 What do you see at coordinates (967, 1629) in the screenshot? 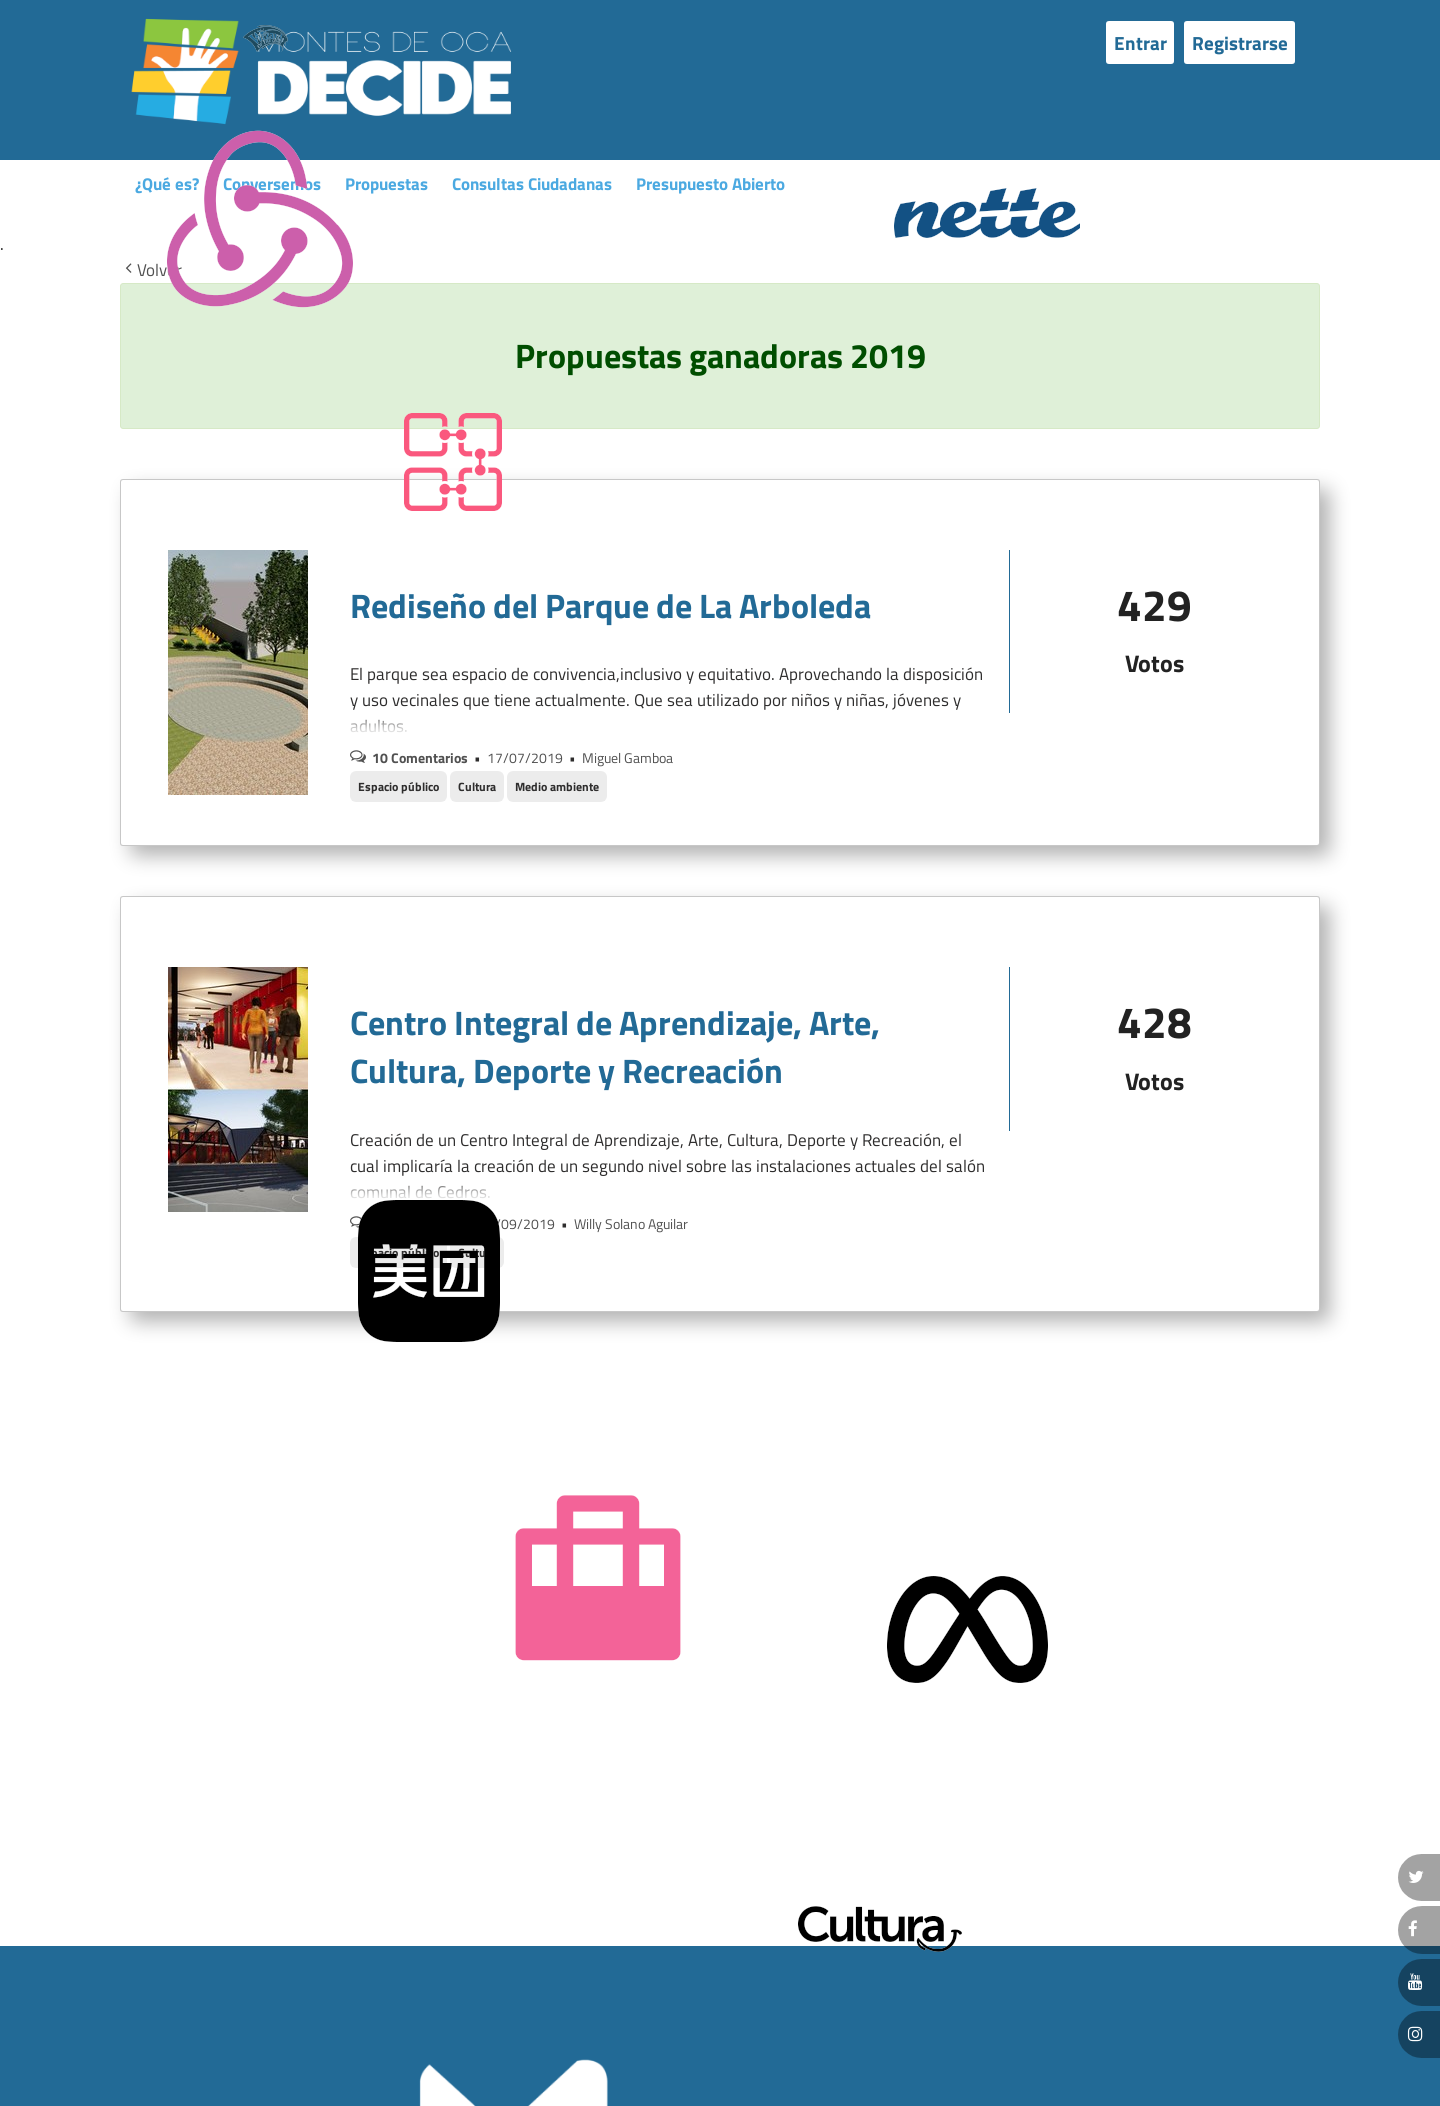
I see `Meta company logo` at bounding box center [967, 1629].